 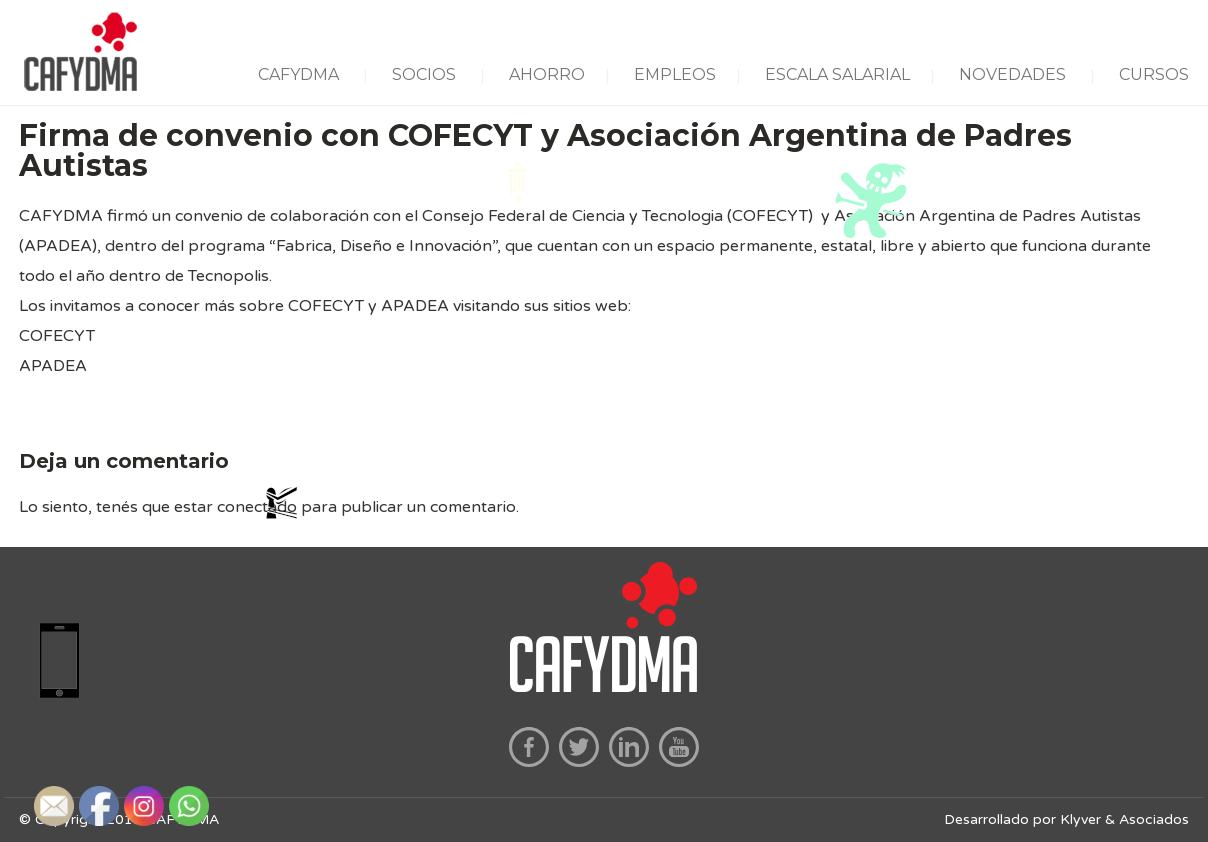 What do you see at coordinates (59, 660) in the screenshot?
I see `access mobile device settings` at bounding box center [59, 660].